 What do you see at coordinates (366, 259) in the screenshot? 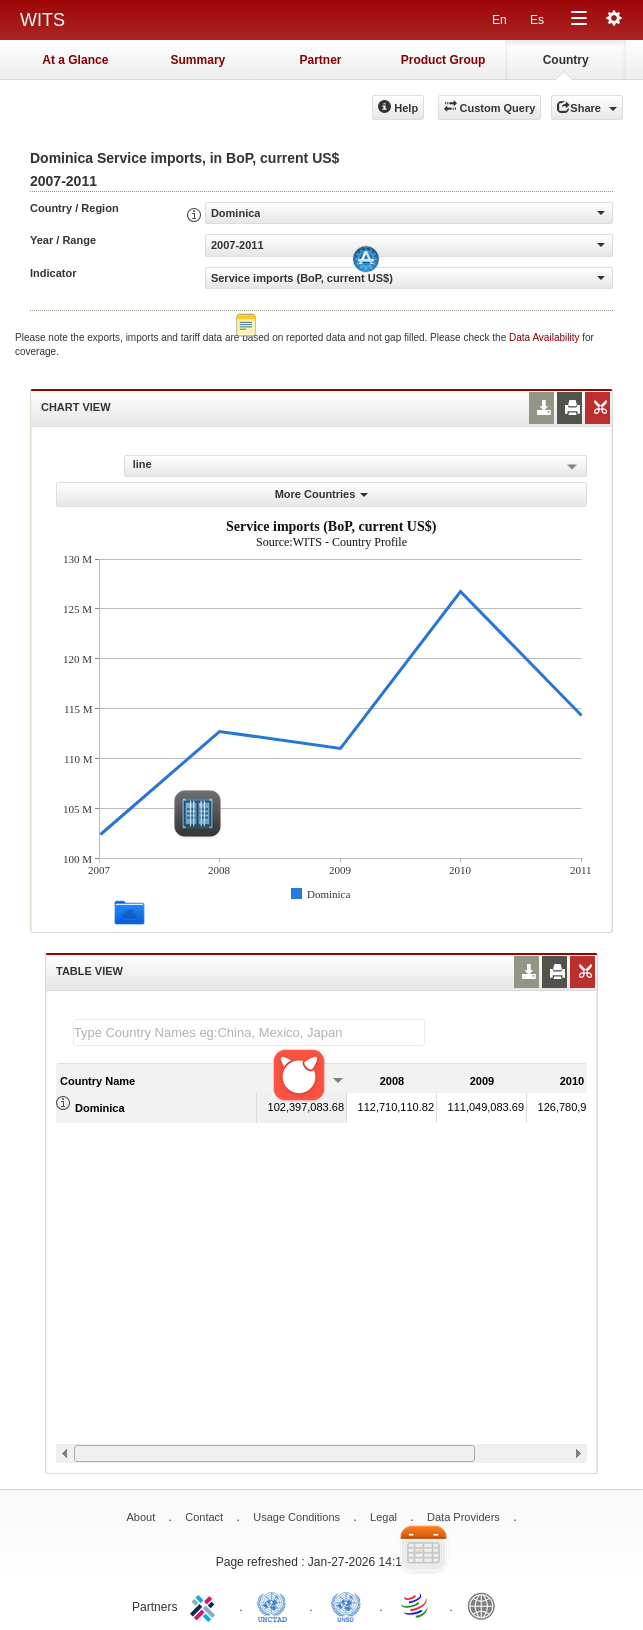
I see `open software properties settings` at bounding box center [366, 259].